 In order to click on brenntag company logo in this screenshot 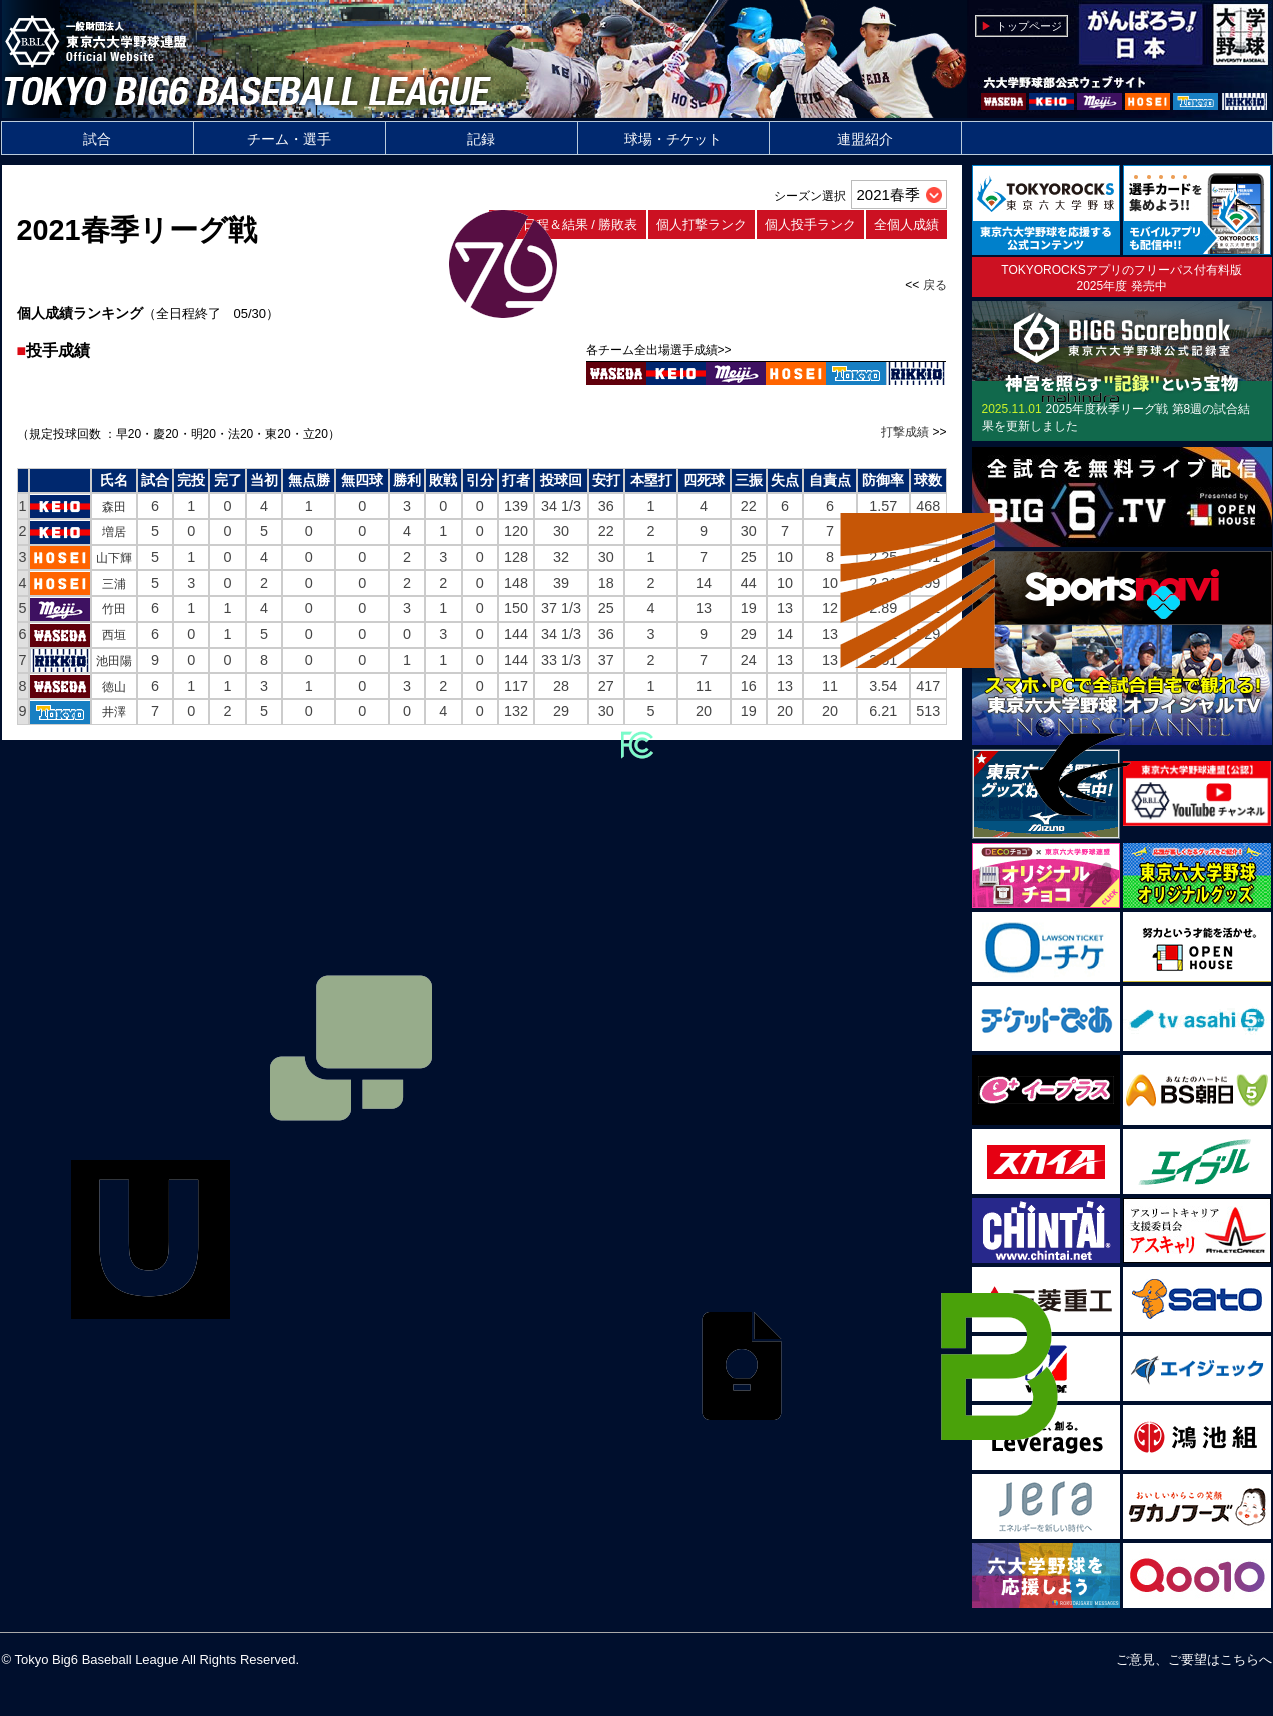, I will do `click(999, 1366)`.